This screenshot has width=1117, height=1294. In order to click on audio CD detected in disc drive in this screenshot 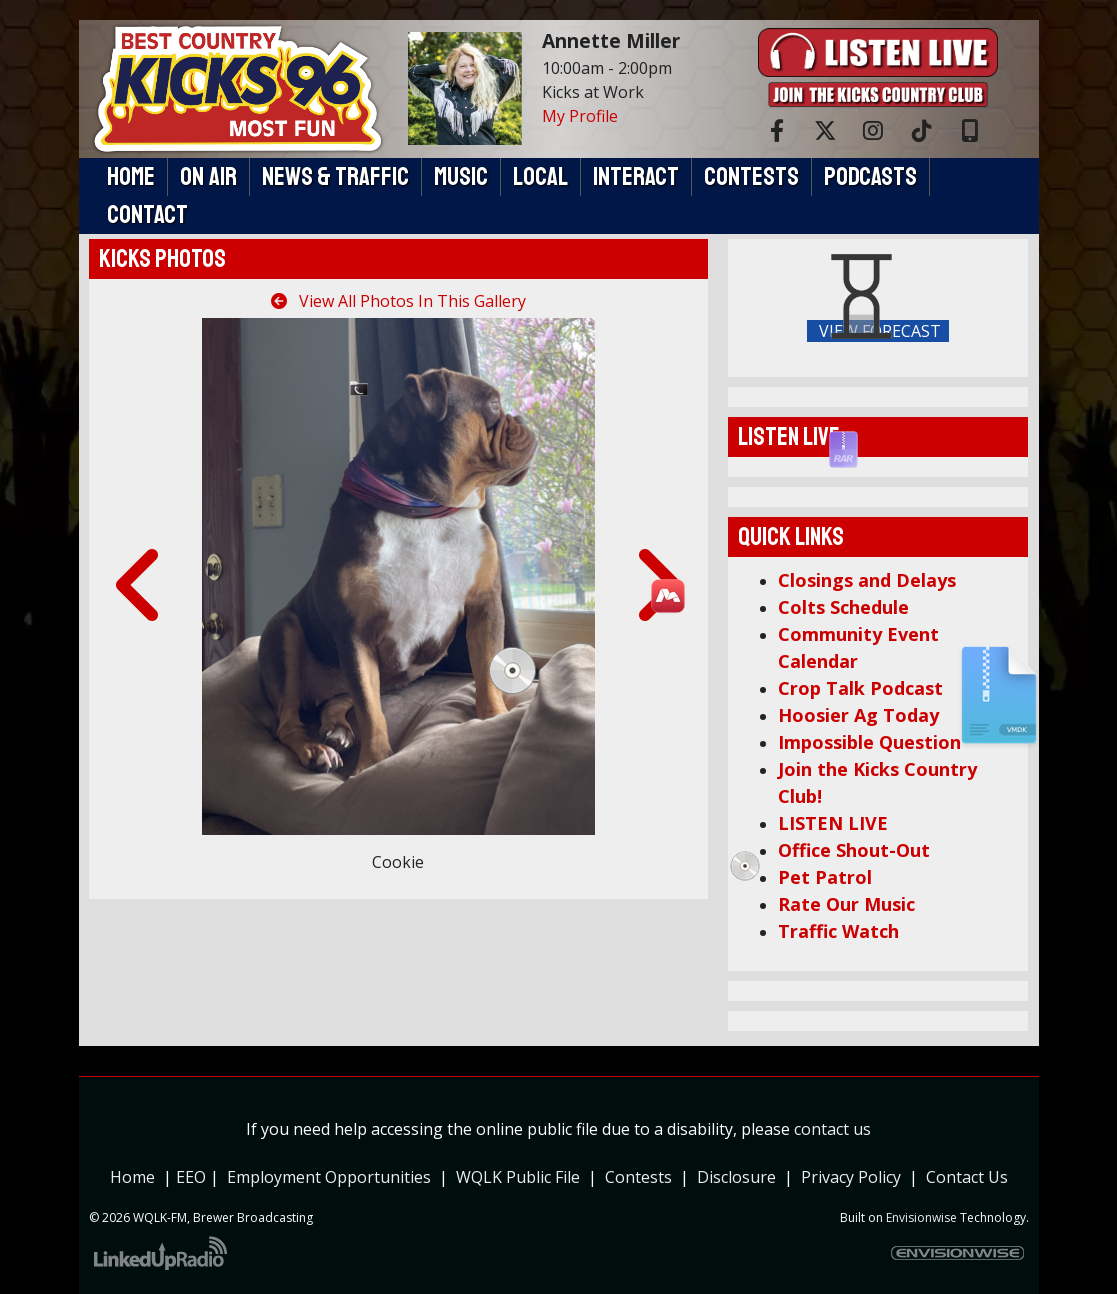, I will do `click(745, 866)`.